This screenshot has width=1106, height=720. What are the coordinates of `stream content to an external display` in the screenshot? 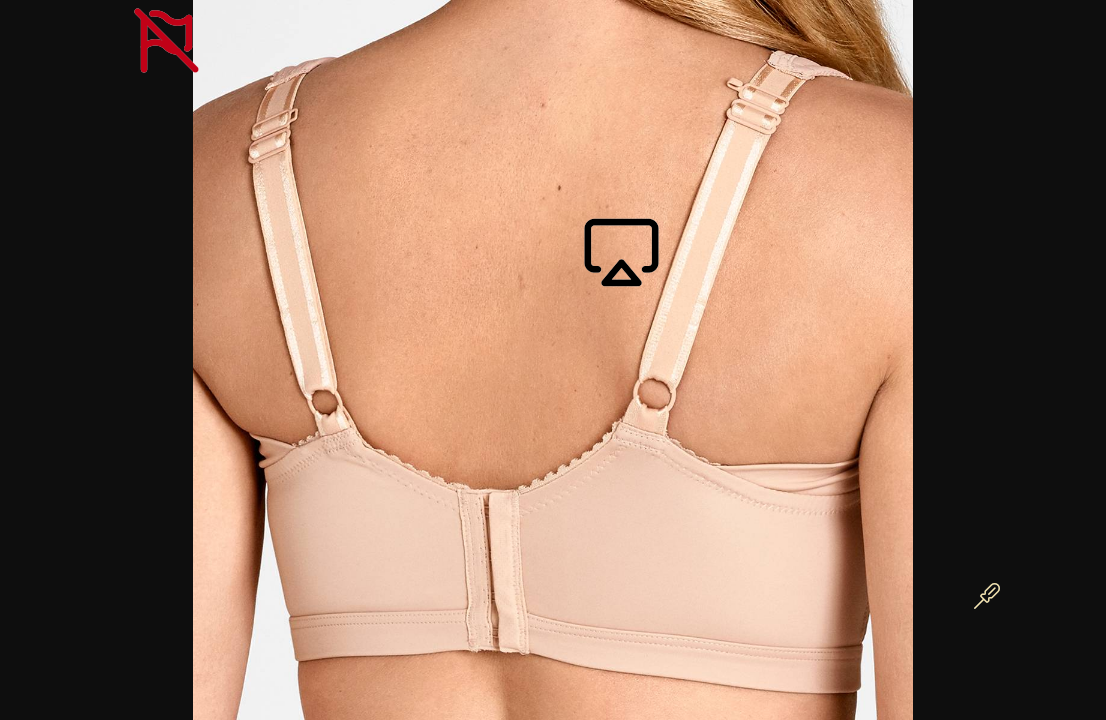 It's located at (621, 252).